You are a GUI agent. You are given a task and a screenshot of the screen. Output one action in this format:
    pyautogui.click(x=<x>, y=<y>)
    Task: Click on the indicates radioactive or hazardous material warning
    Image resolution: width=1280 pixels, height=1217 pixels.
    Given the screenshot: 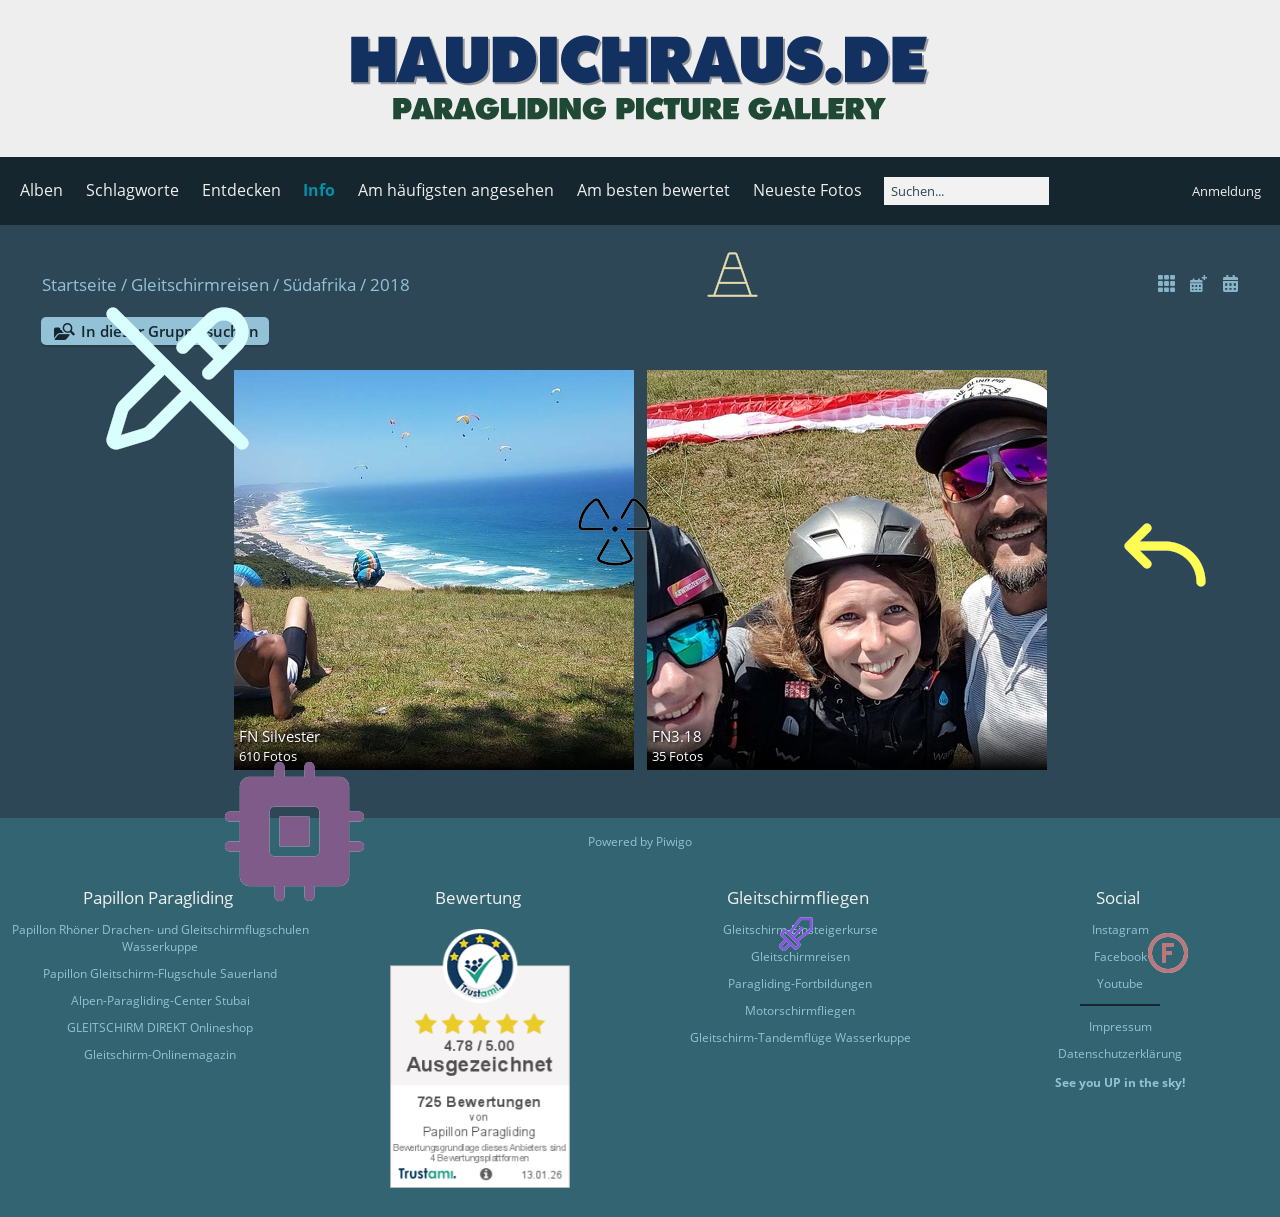 What is the action you would take?
    pyautogui.click(x=615, y=529)
    